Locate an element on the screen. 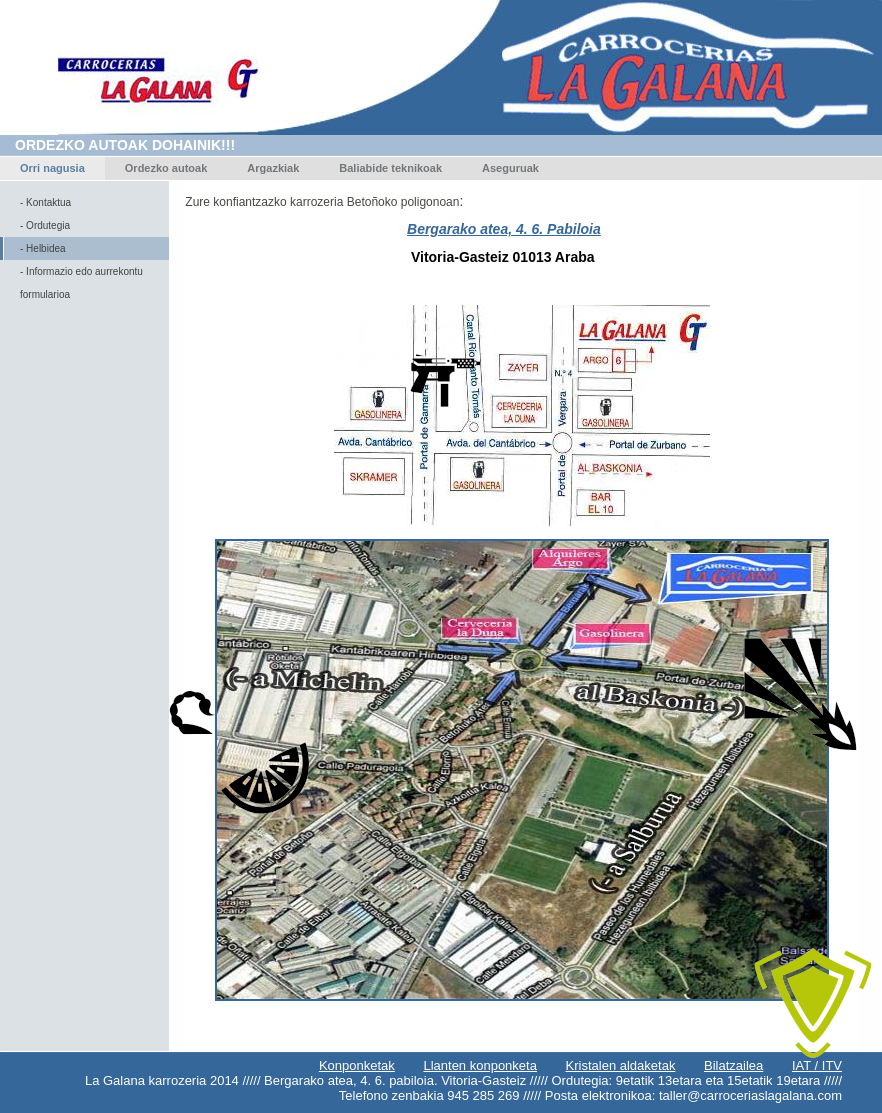 The width and height of the screenshot is (882, 1113). indicates active shield or defense power-up is located at coordinates (813, 999).